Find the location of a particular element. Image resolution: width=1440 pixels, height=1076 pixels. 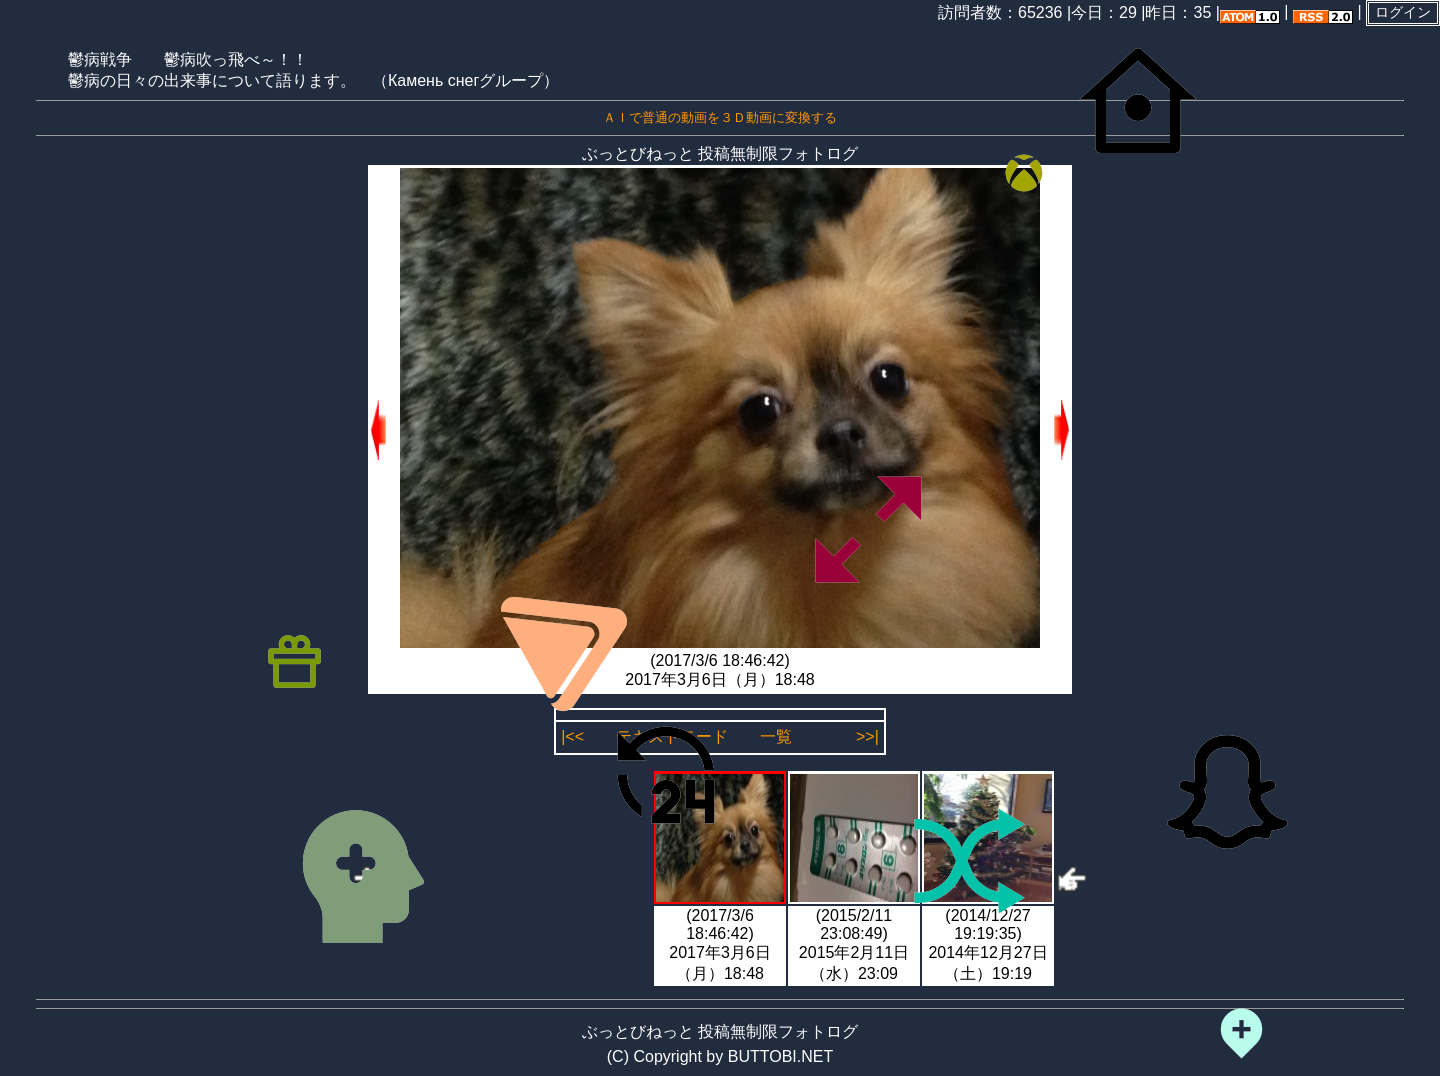

open snapchat is located at coordinates (1227, 789).